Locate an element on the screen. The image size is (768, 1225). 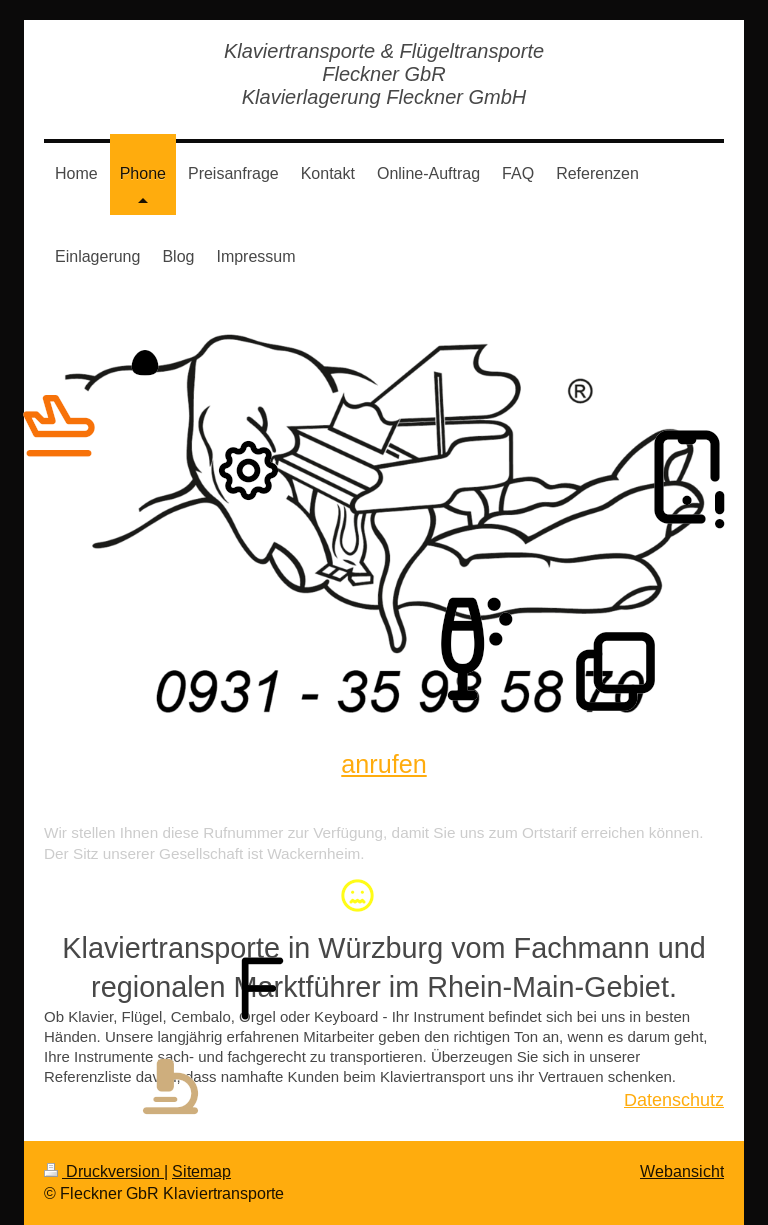
celebrate an achievement or milestone is located at coordinates (466, 649).